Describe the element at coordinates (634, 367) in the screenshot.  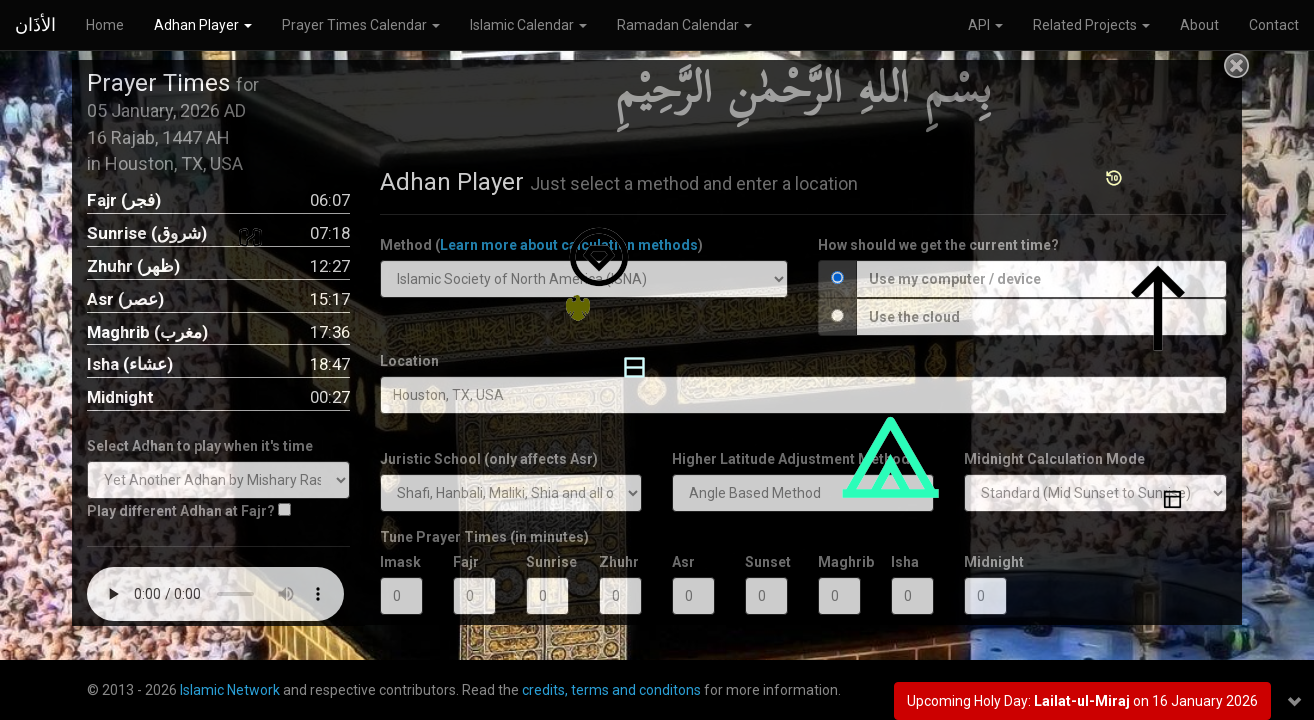
I see `switch to horizontal row layout` at that location.